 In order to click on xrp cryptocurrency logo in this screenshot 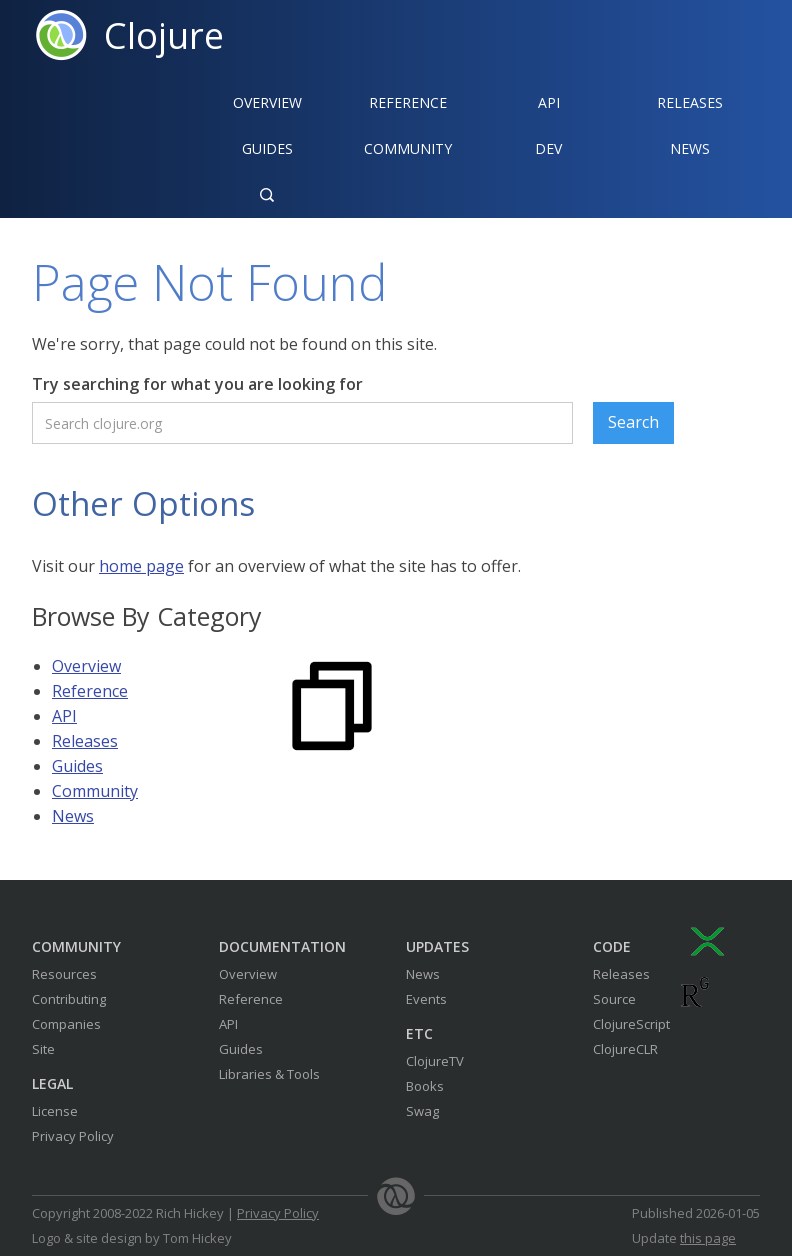, I will do `click(707, 941)`.